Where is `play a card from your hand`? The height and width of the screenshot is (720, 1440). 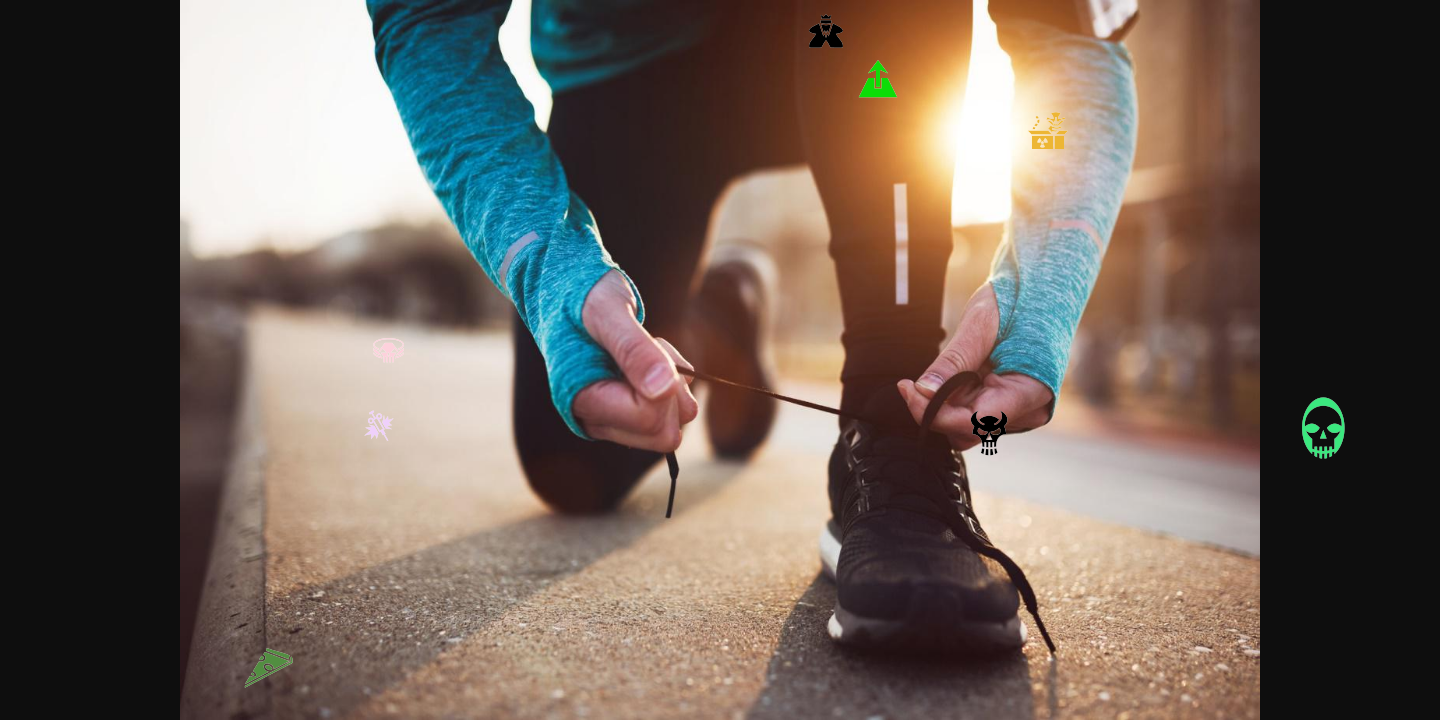 play a card from your hand is located at coordinates (878, 78).